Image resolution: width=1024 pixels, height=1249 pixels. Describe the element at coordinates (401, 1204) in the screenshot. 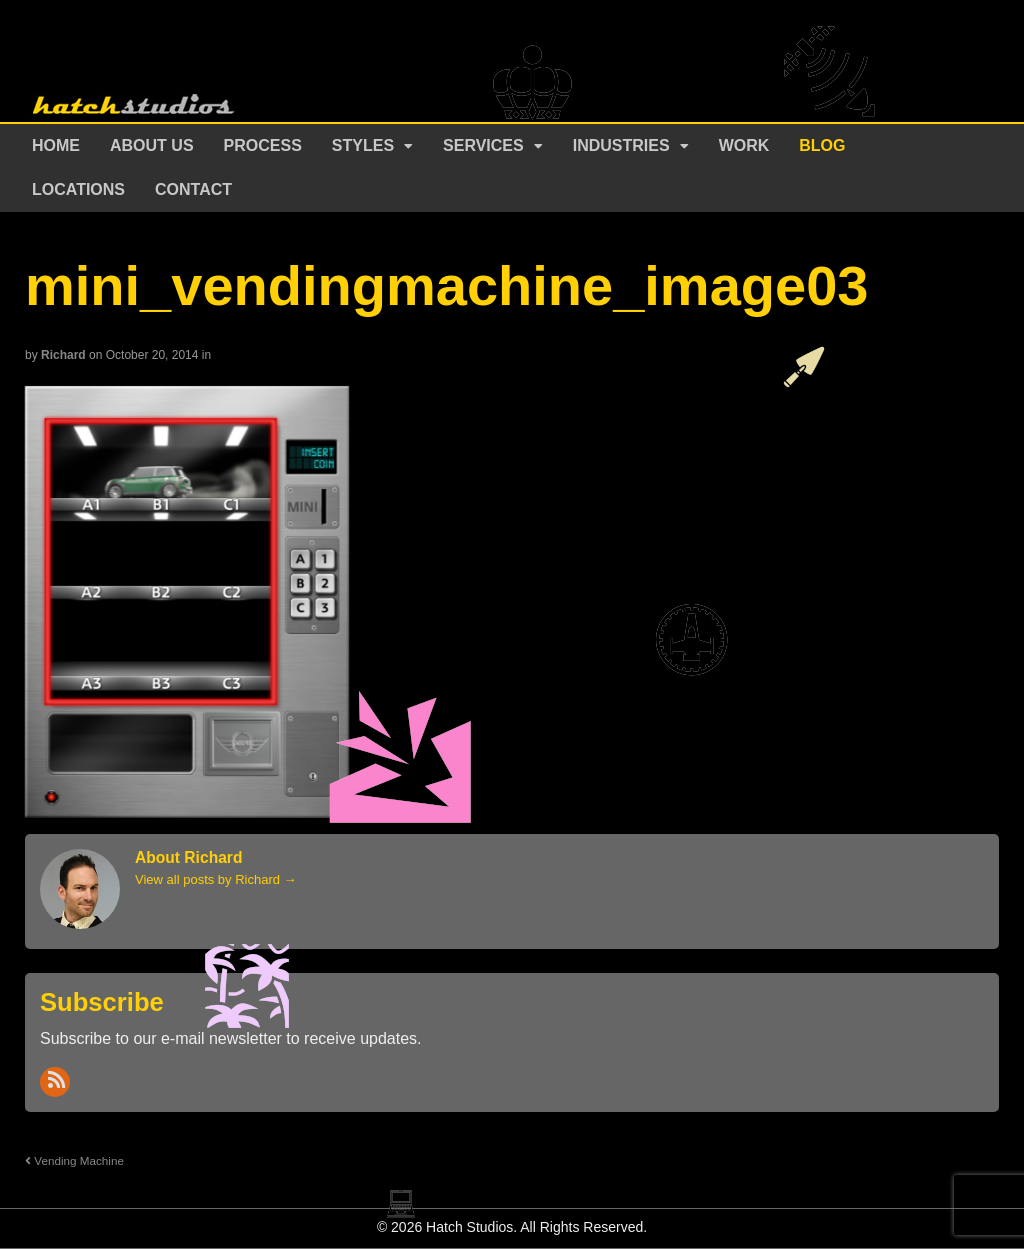

I see `access desktop or laptop version of the site` at that location.